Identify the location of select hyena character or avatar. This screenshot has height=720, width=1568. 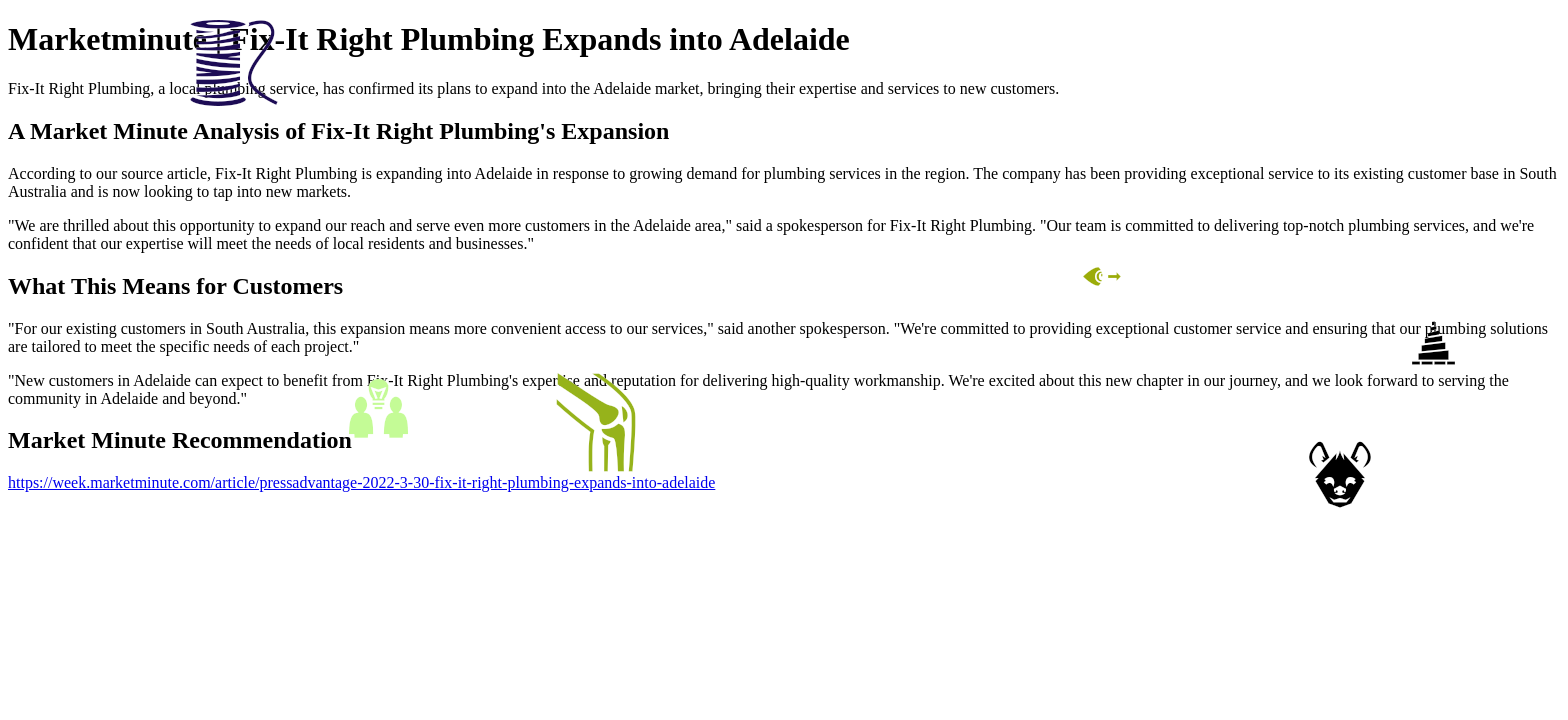
(1340, 475).